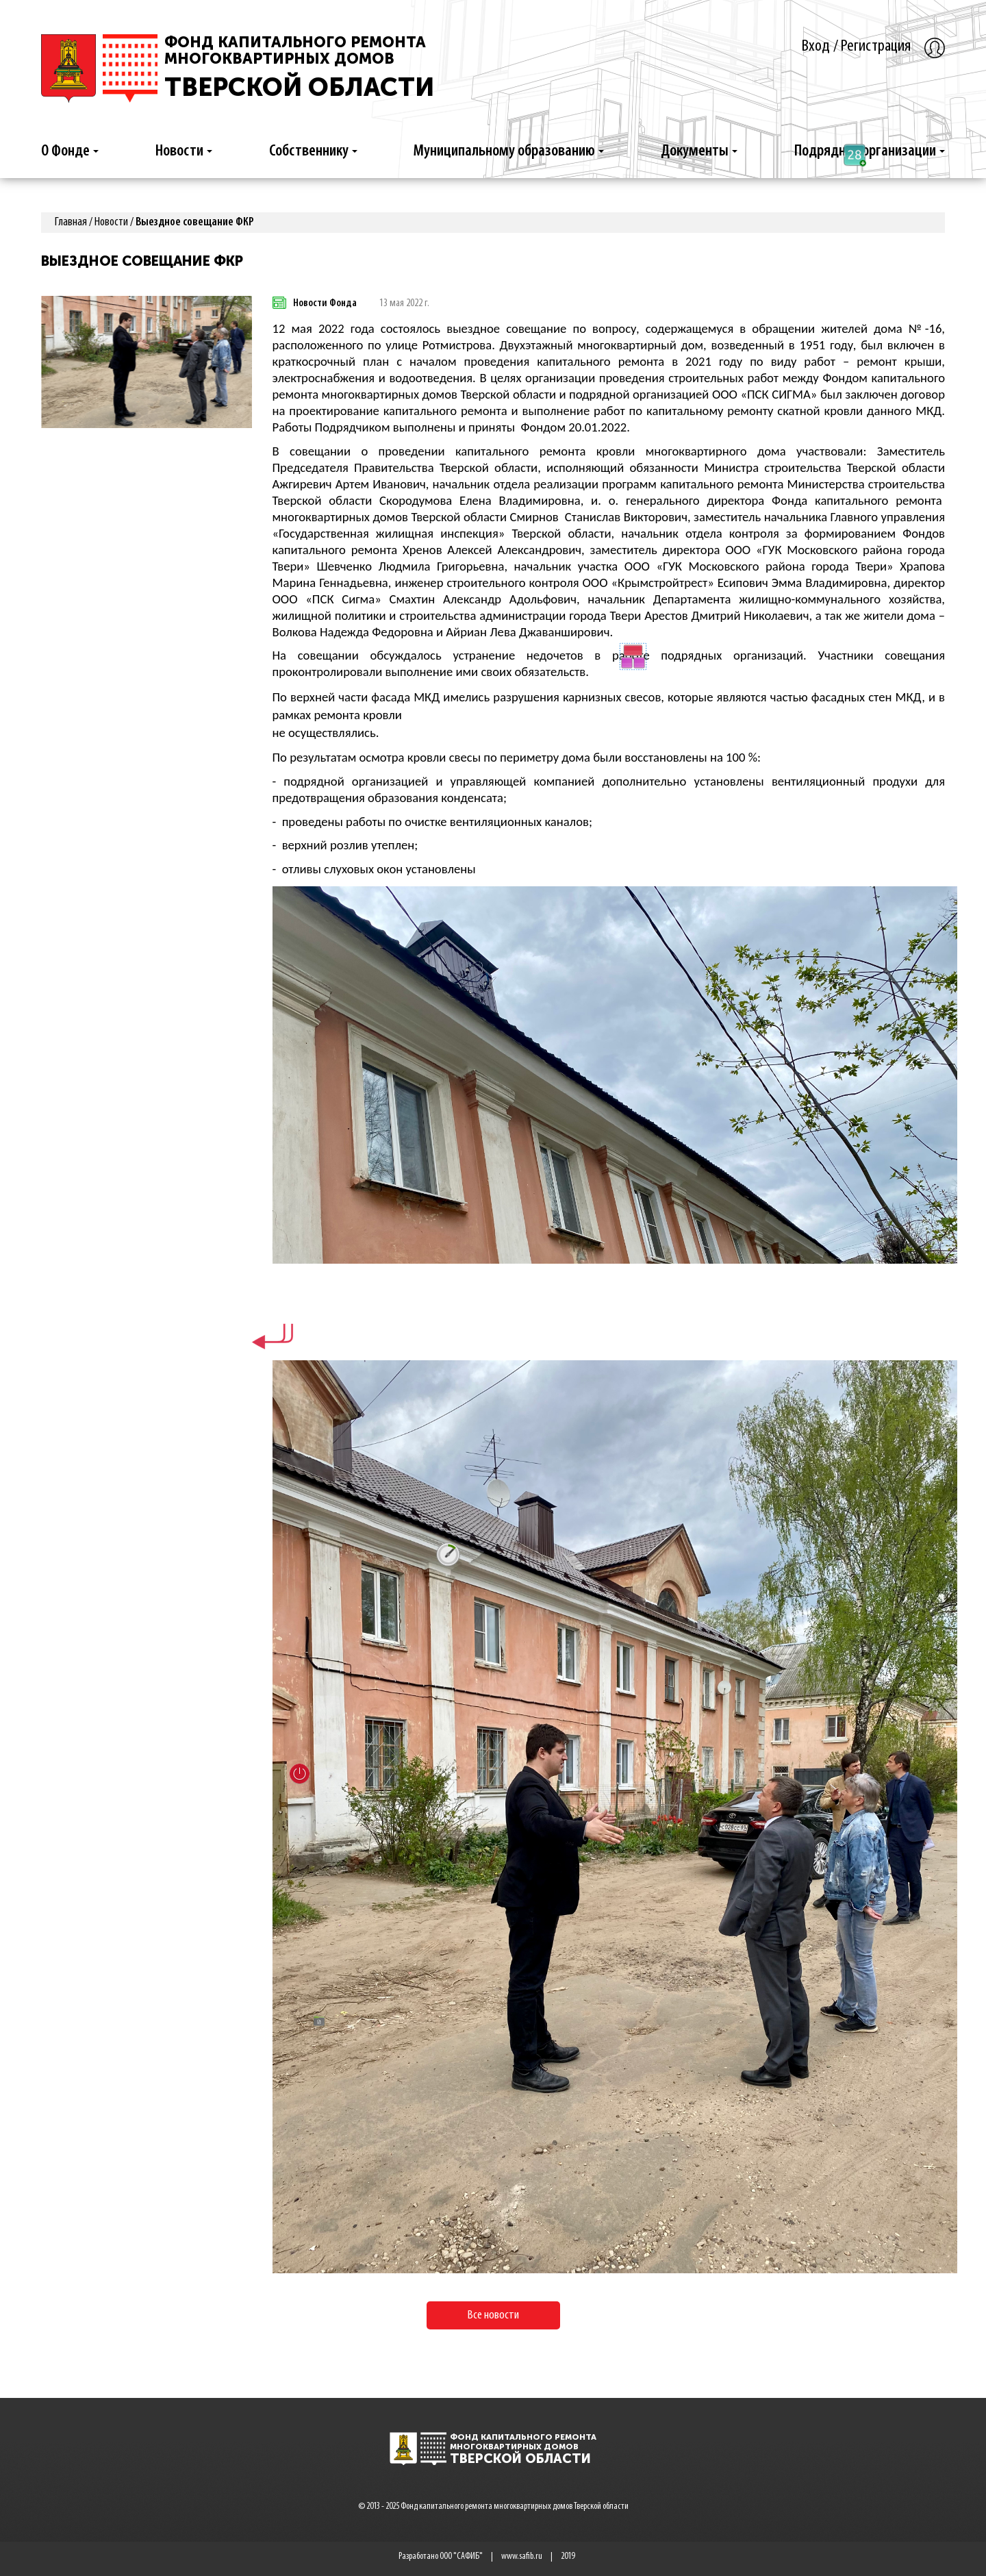  What do you see at coordinates (633, 656) in the screenshot?
I see `select all items in the current view` at bounding box center [633, 656].